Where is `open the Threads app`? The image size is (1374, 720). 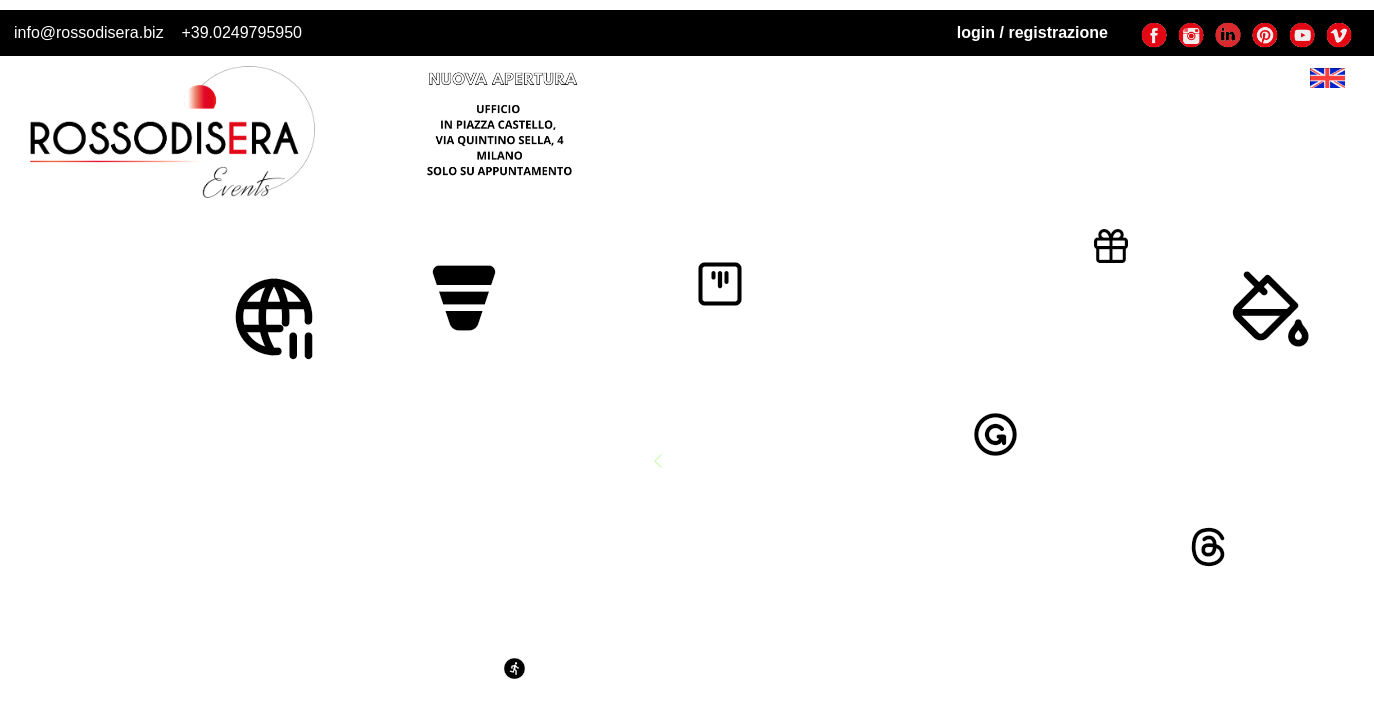
open the Threads app is located at coordinates (1209, 547).